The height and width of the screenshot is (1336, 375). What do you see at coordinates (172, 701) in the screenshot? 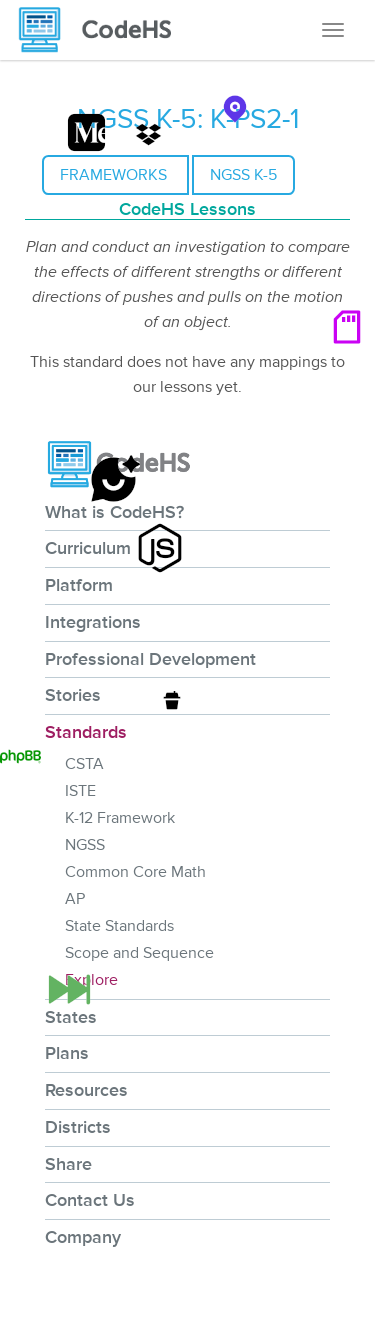
I see `view food and drink options` at bounding box center [172, 701].